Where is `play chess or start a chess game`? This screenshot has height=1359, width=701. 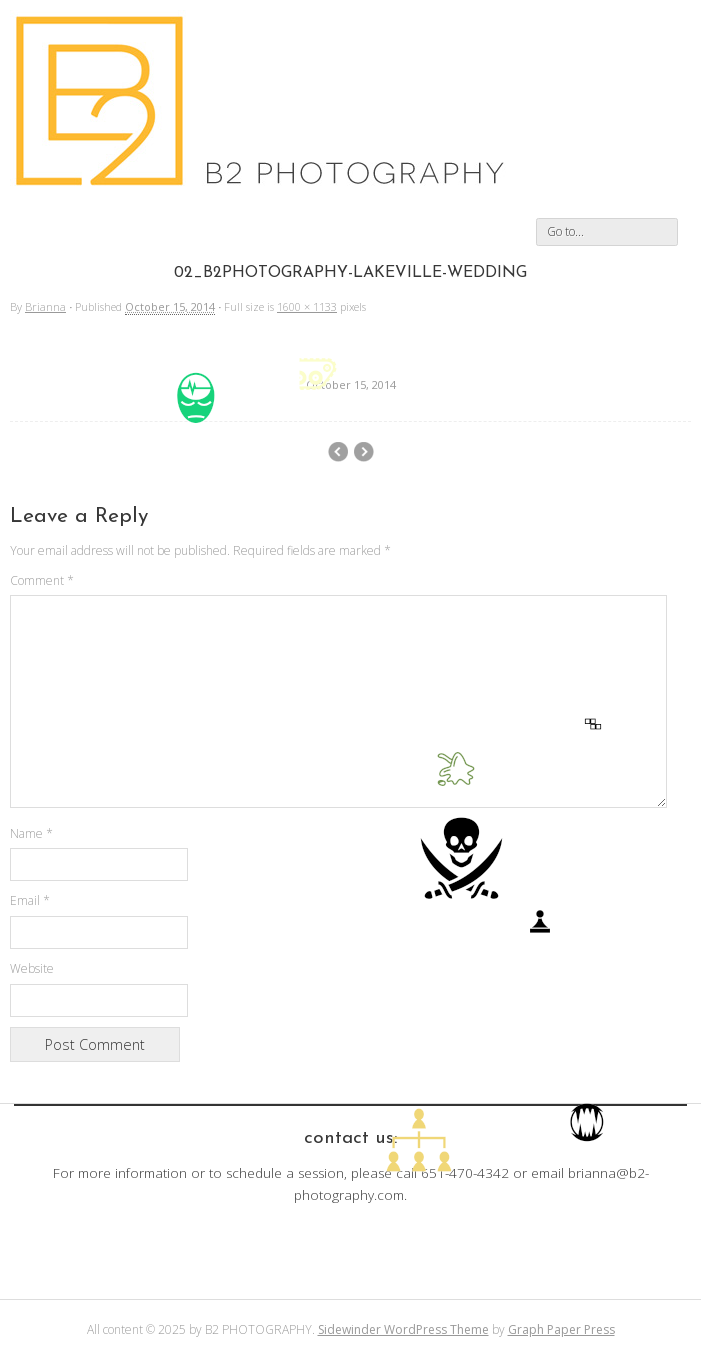
play chess or start a chess game is located at coordinates (540, 918).